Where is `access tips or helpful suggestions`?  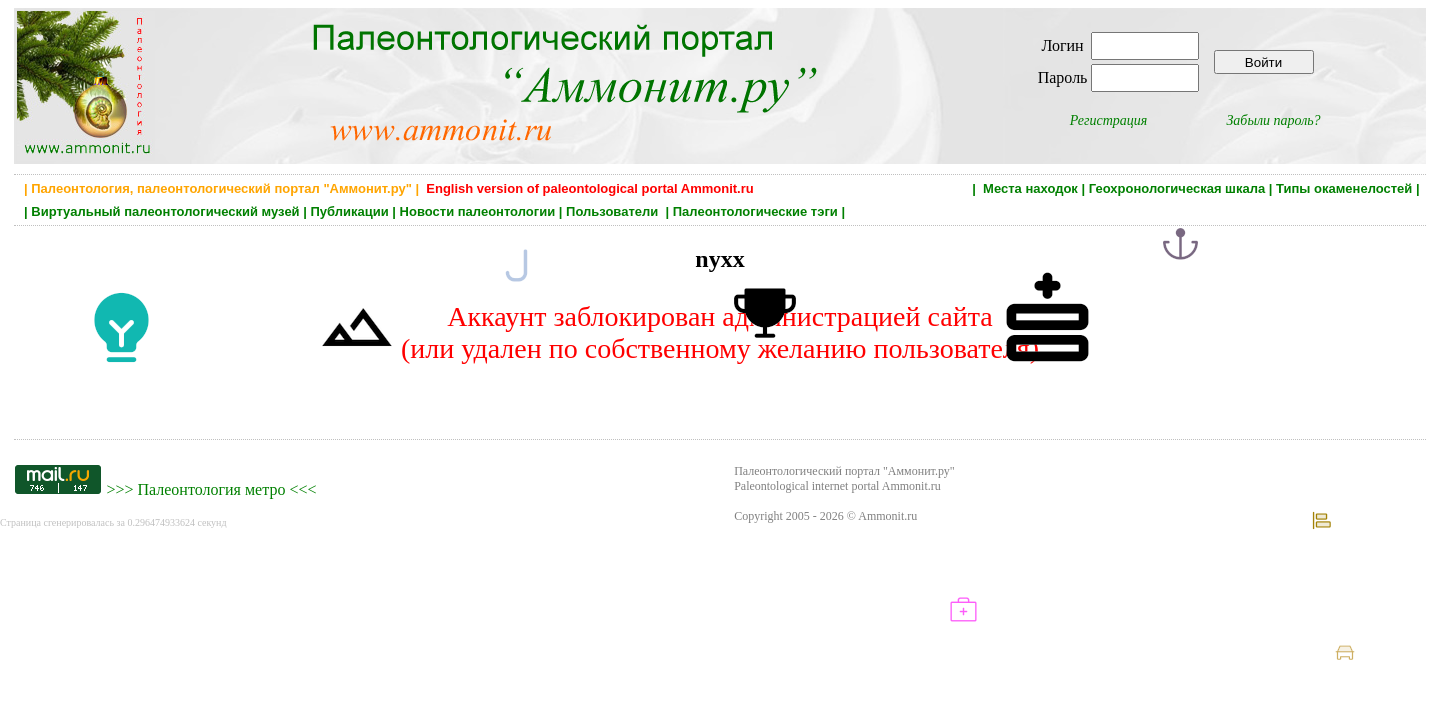
access tips or helpful suggestions is located at coordinates (121, 327).